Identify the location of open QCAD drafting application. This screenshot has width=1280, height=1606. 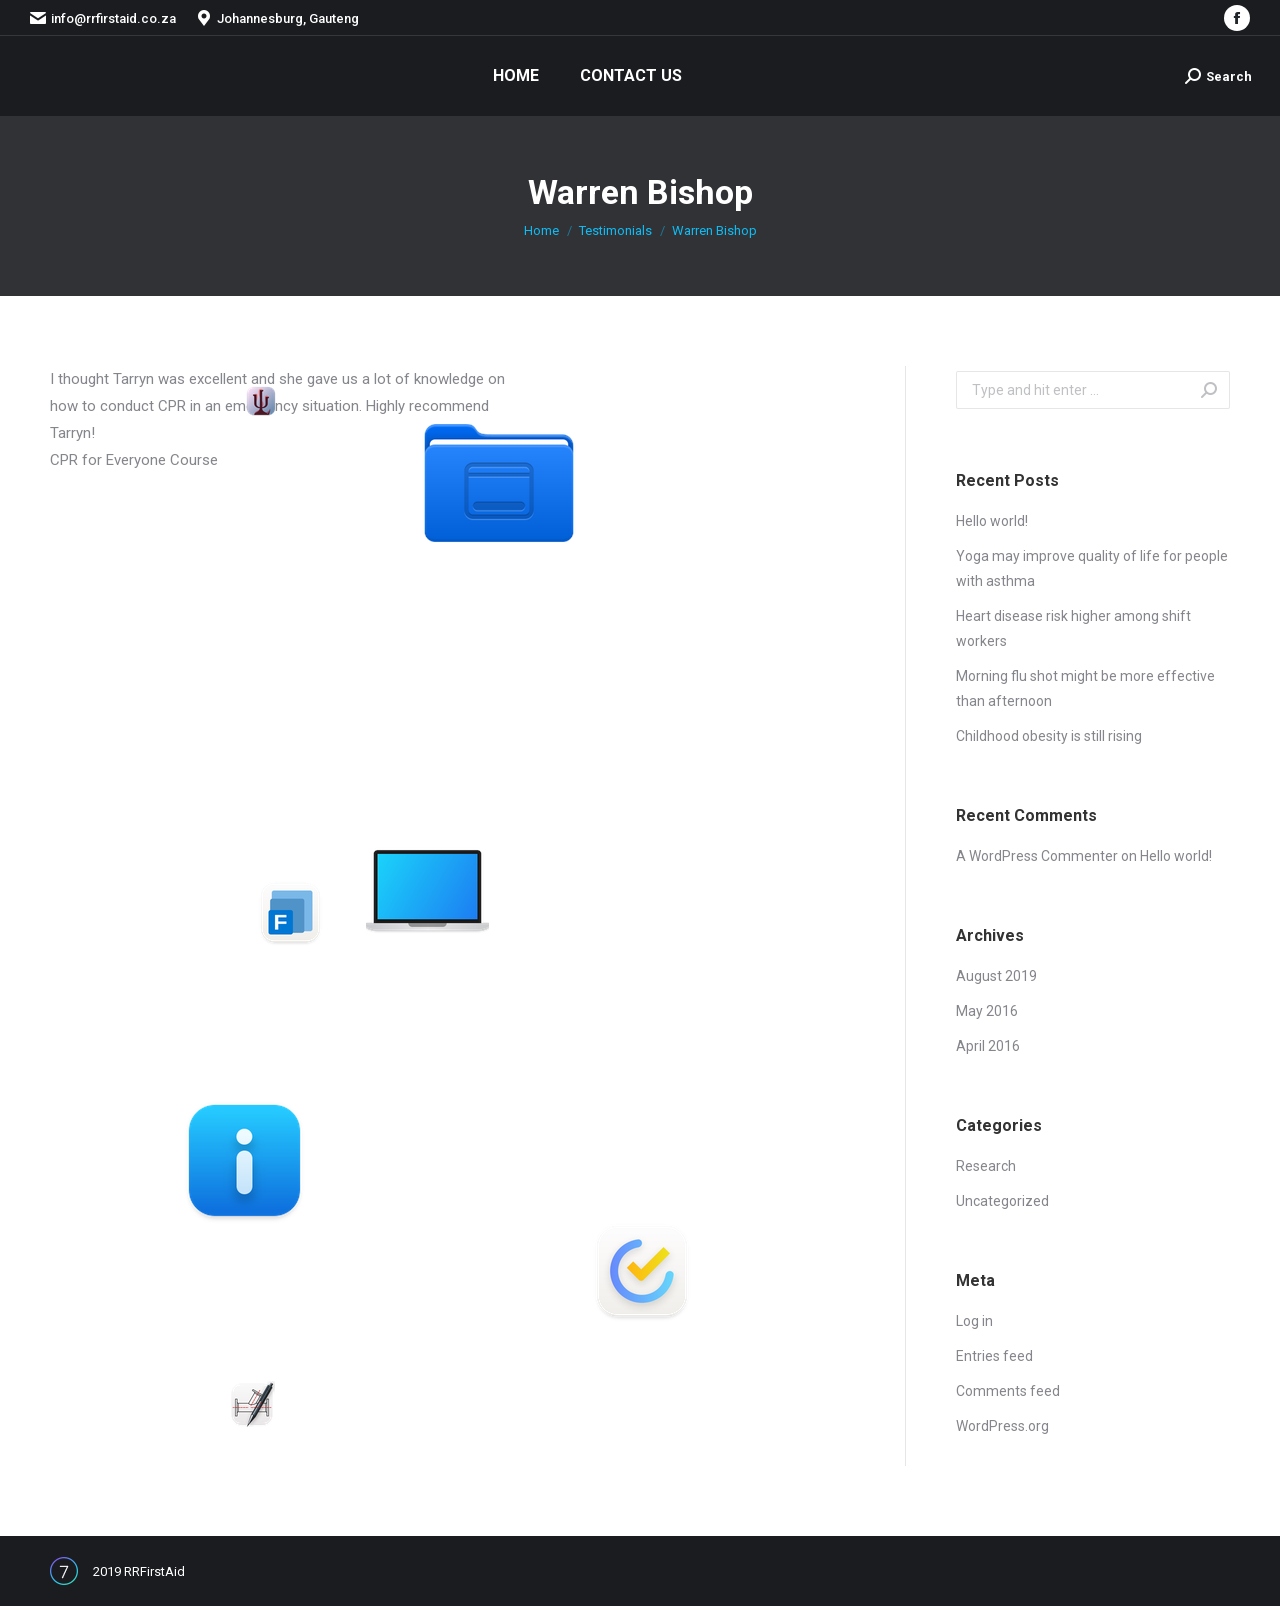
(252, 1404).